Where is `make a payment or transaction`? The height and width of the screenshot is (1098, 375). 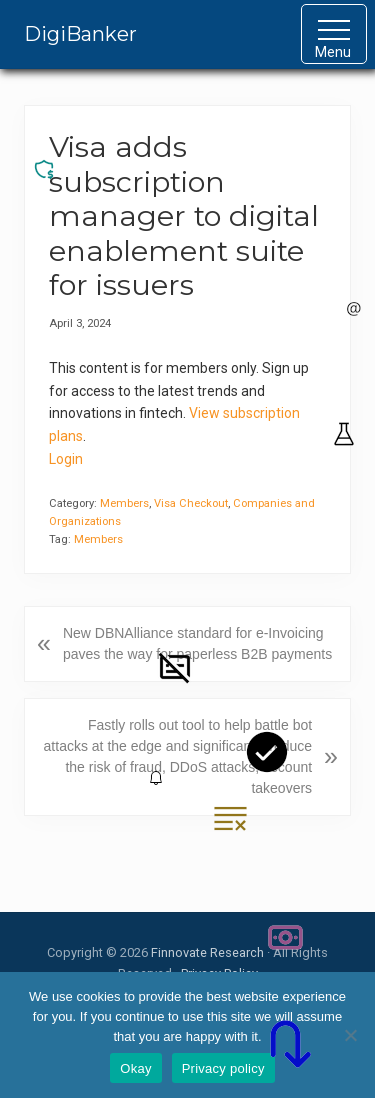
make a payment or transaction is located at coordinates (285, 937).